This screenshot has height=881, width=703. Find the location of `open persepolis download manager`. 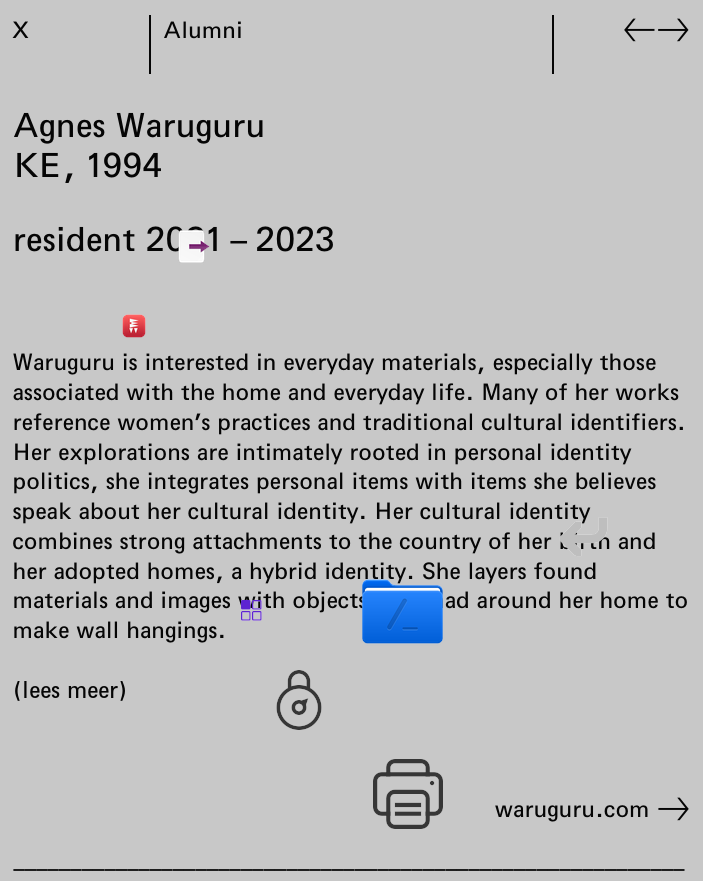

open persepolis download manager is located at coordinates (134, 326).